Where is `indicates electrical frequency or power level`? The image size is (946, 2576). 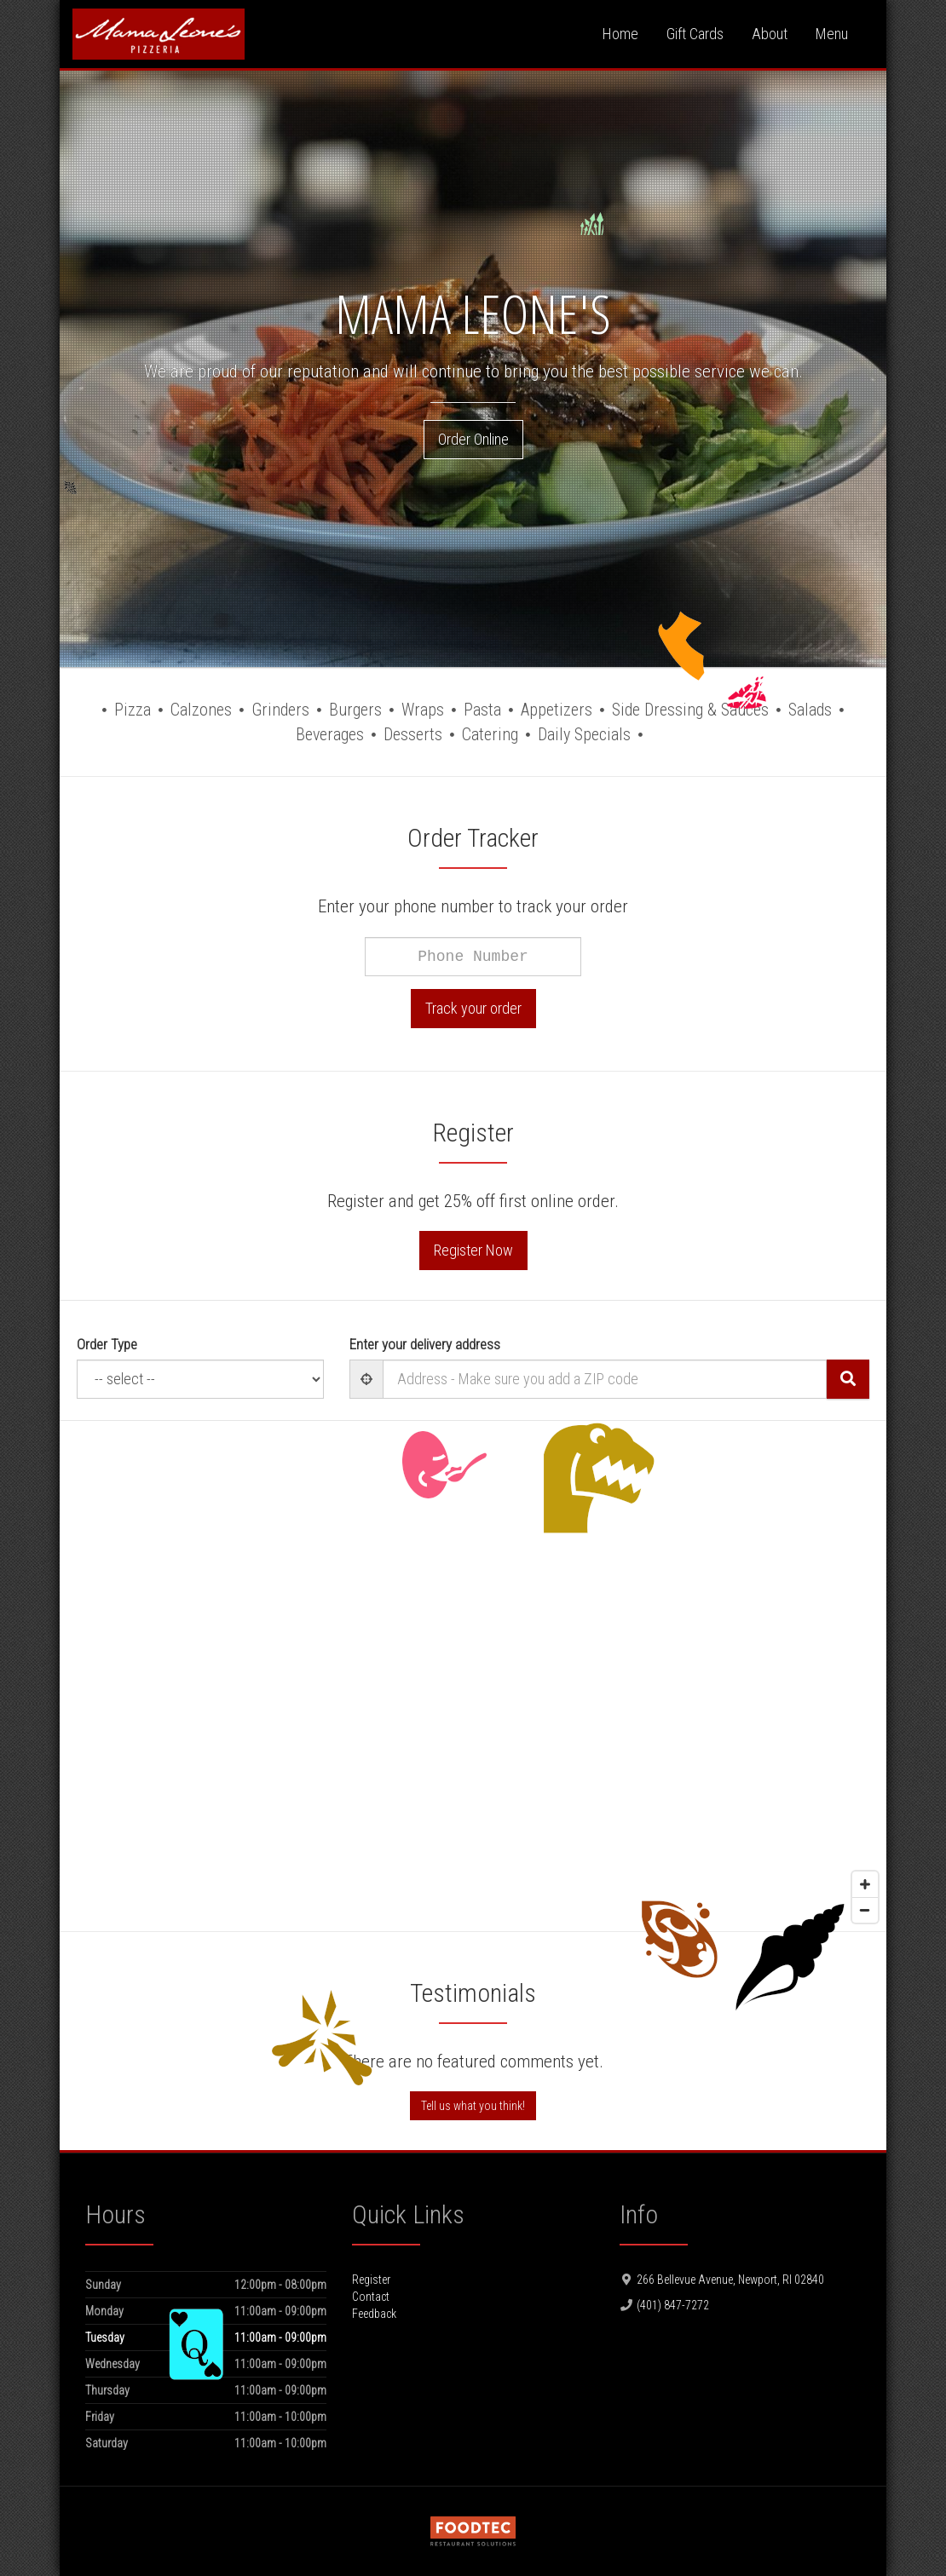
indicates electrical frequency or power level is located at coordinates (70, 487).